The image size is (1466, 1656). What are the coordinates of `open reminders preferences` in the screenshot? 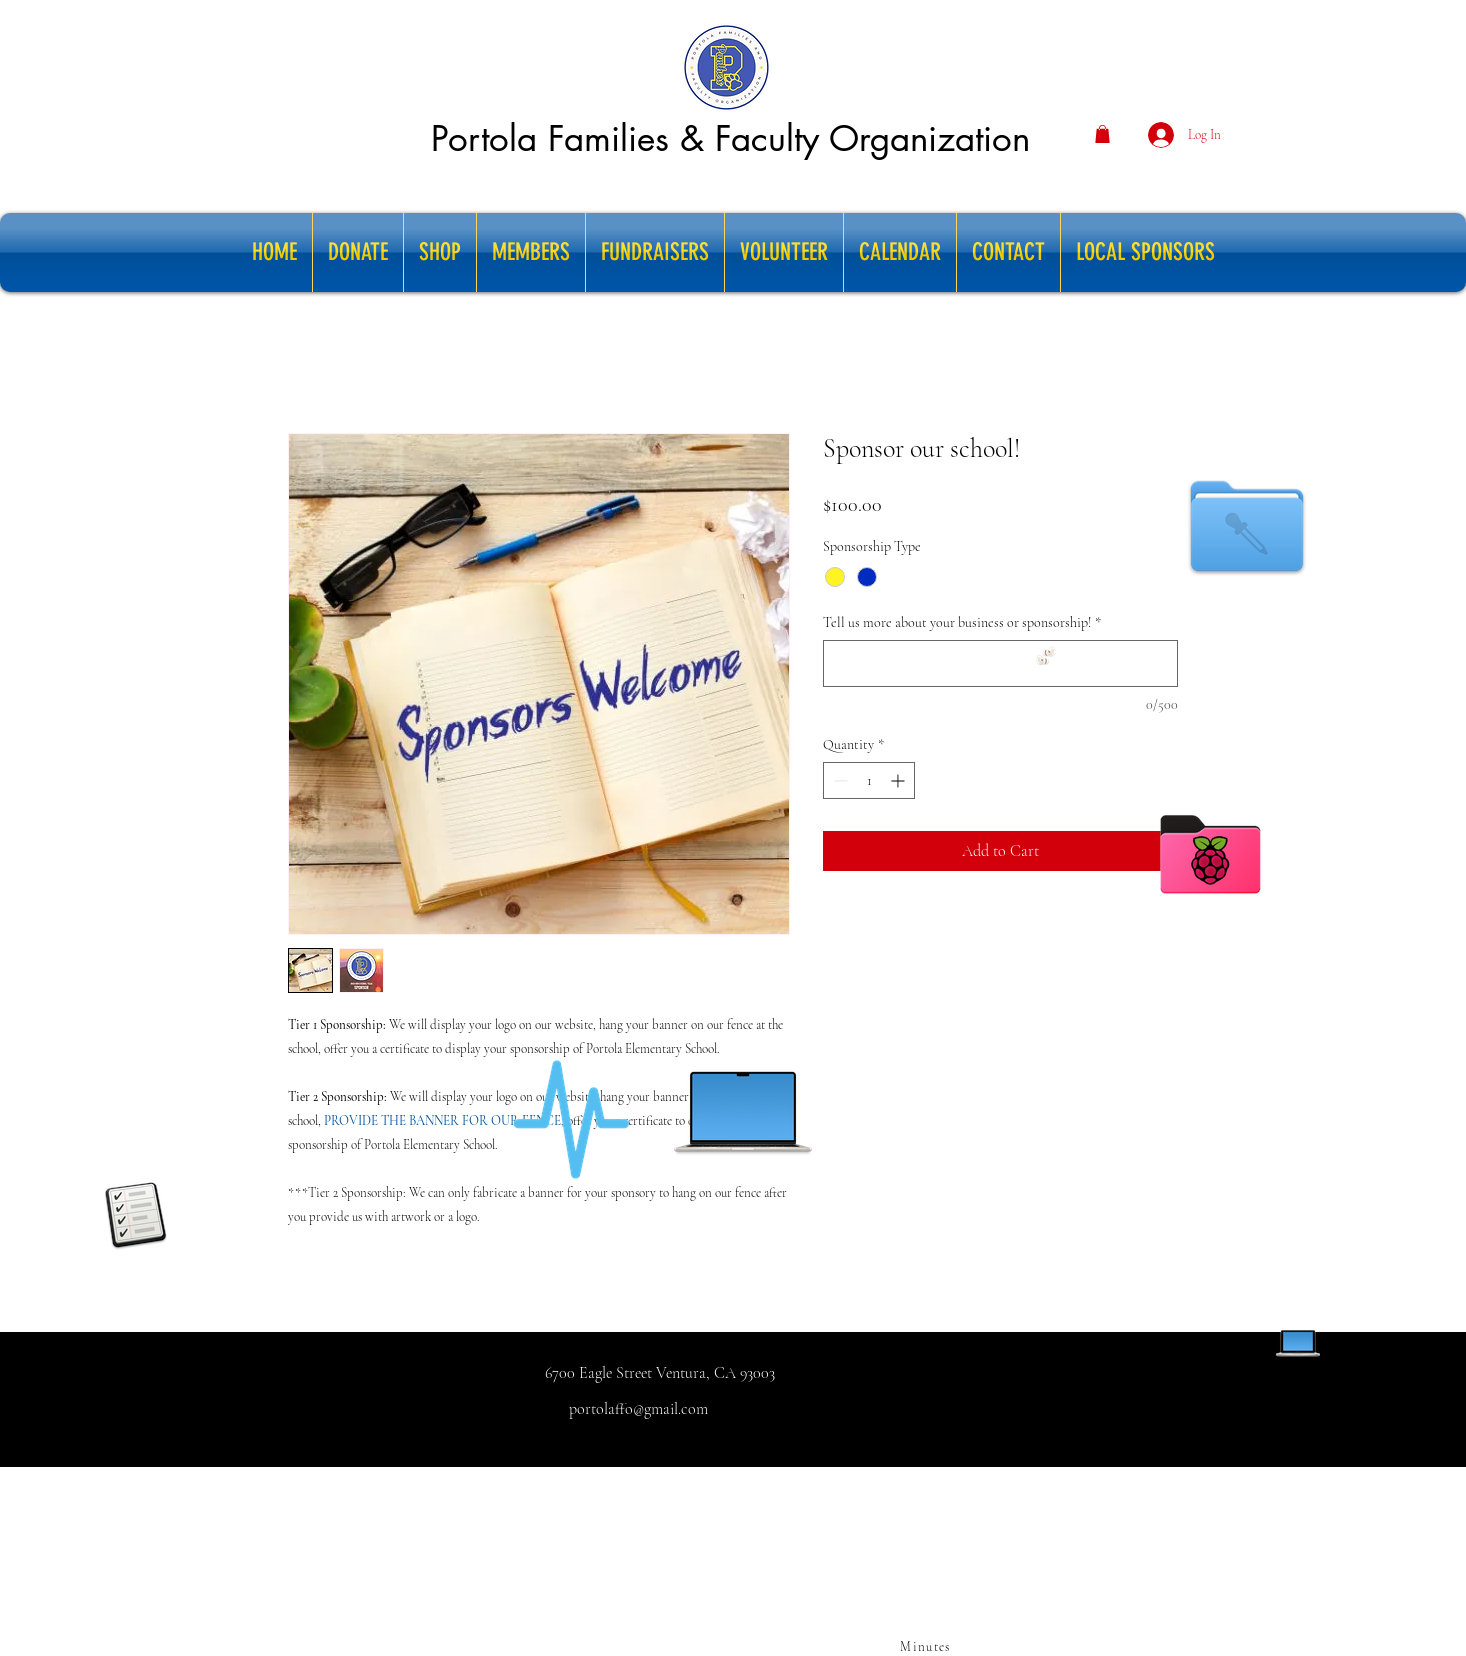 It's located at (136, 1215).